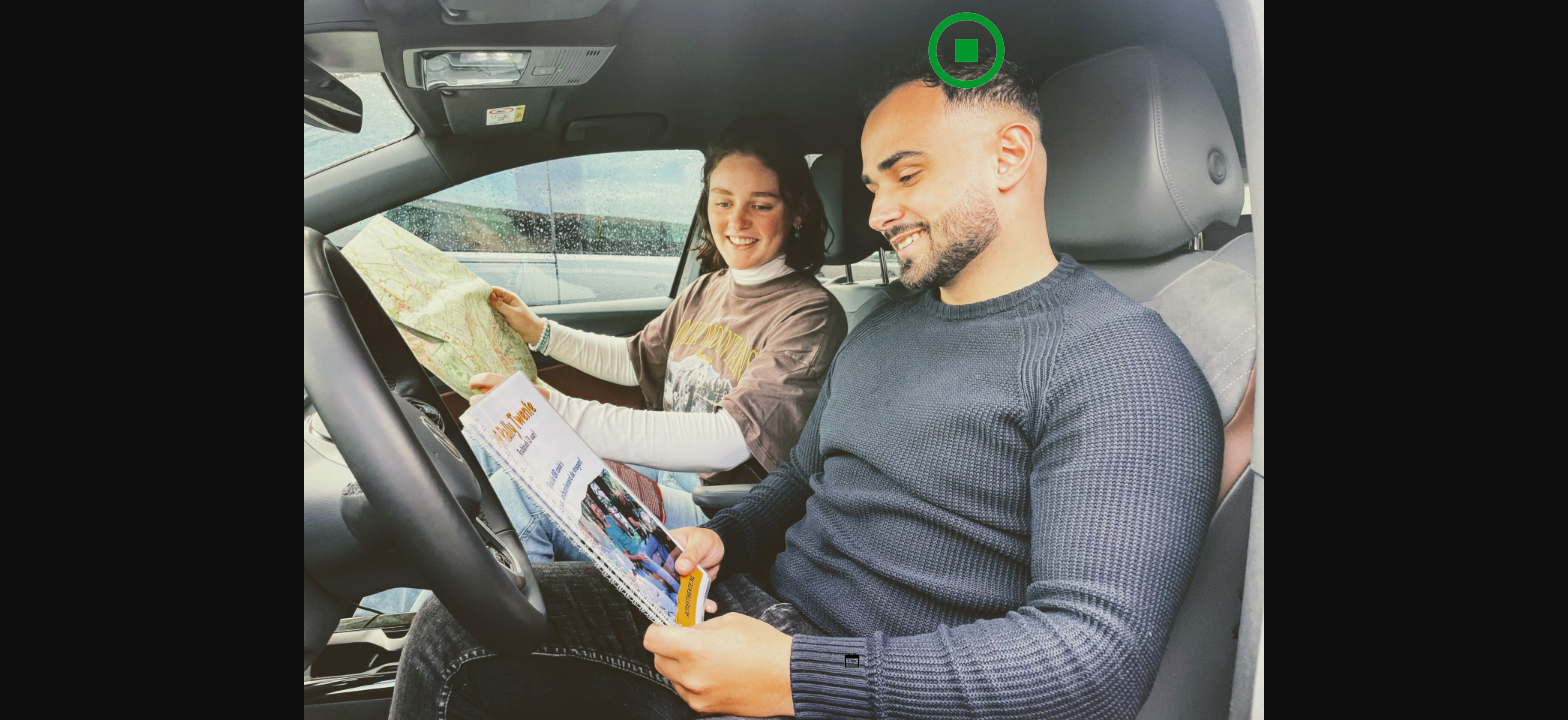 The width and height of the screenshot is (1568, 720). Describe the element at coordinates (852, 661) in the screenshot. I see `view calendar tasks and to-do items` at that location.